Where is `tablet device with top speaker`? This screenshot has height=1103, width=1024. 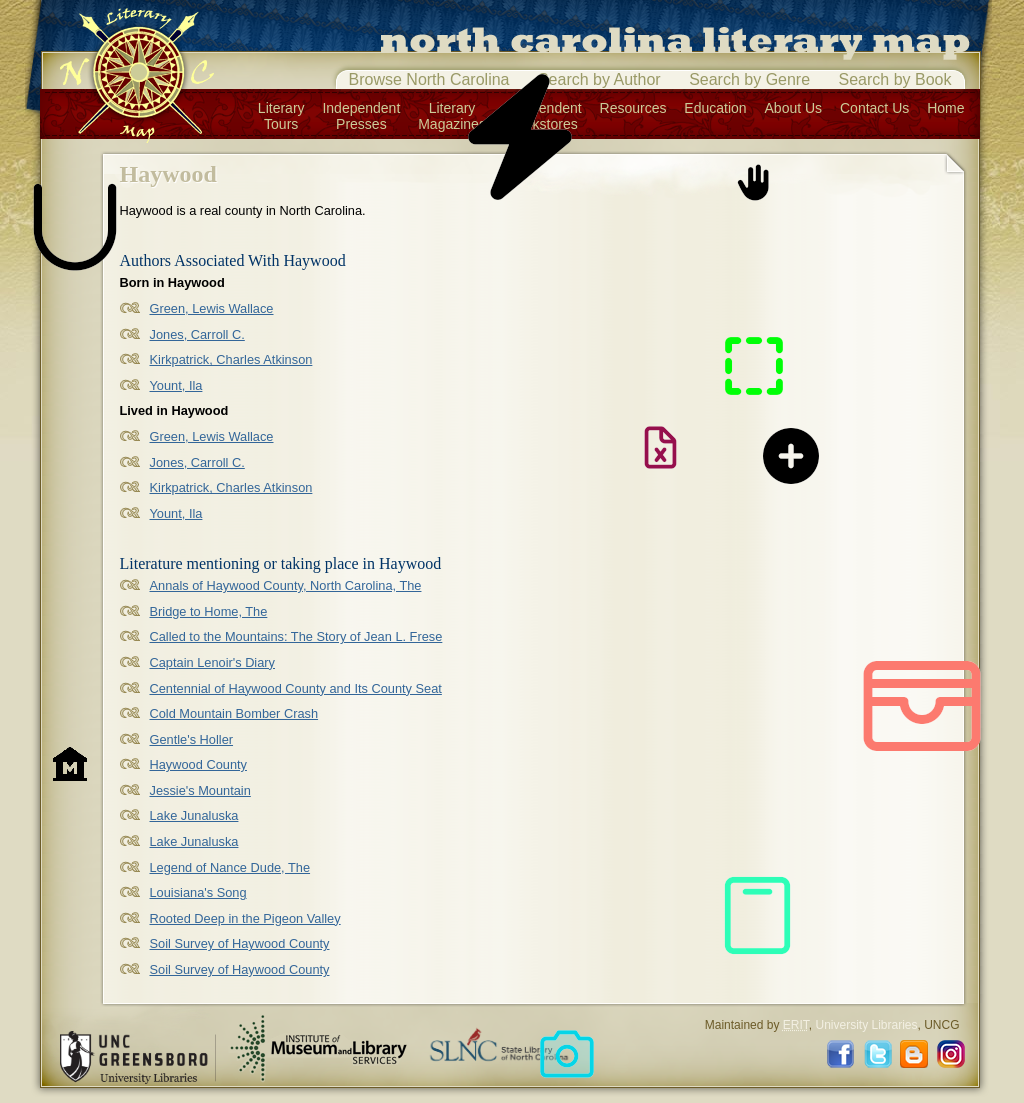 tablet device with top speaker is located at coordinates (757, 915).